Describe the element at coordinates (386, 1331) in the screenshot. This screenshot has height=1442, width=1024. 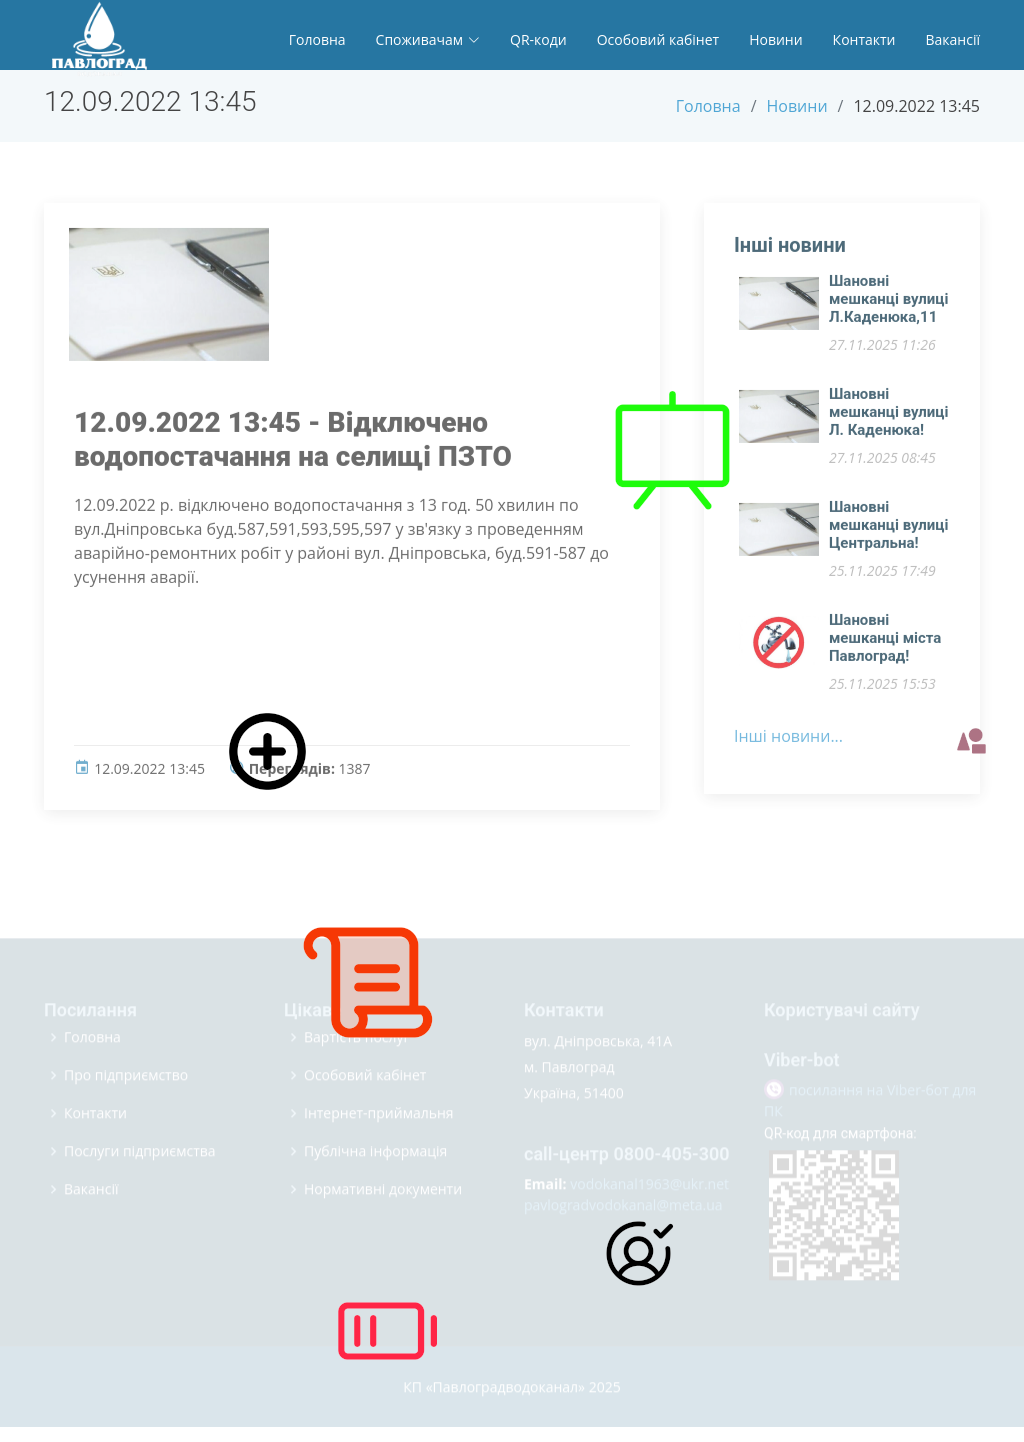
I see `indicates medium battery level` at that location.